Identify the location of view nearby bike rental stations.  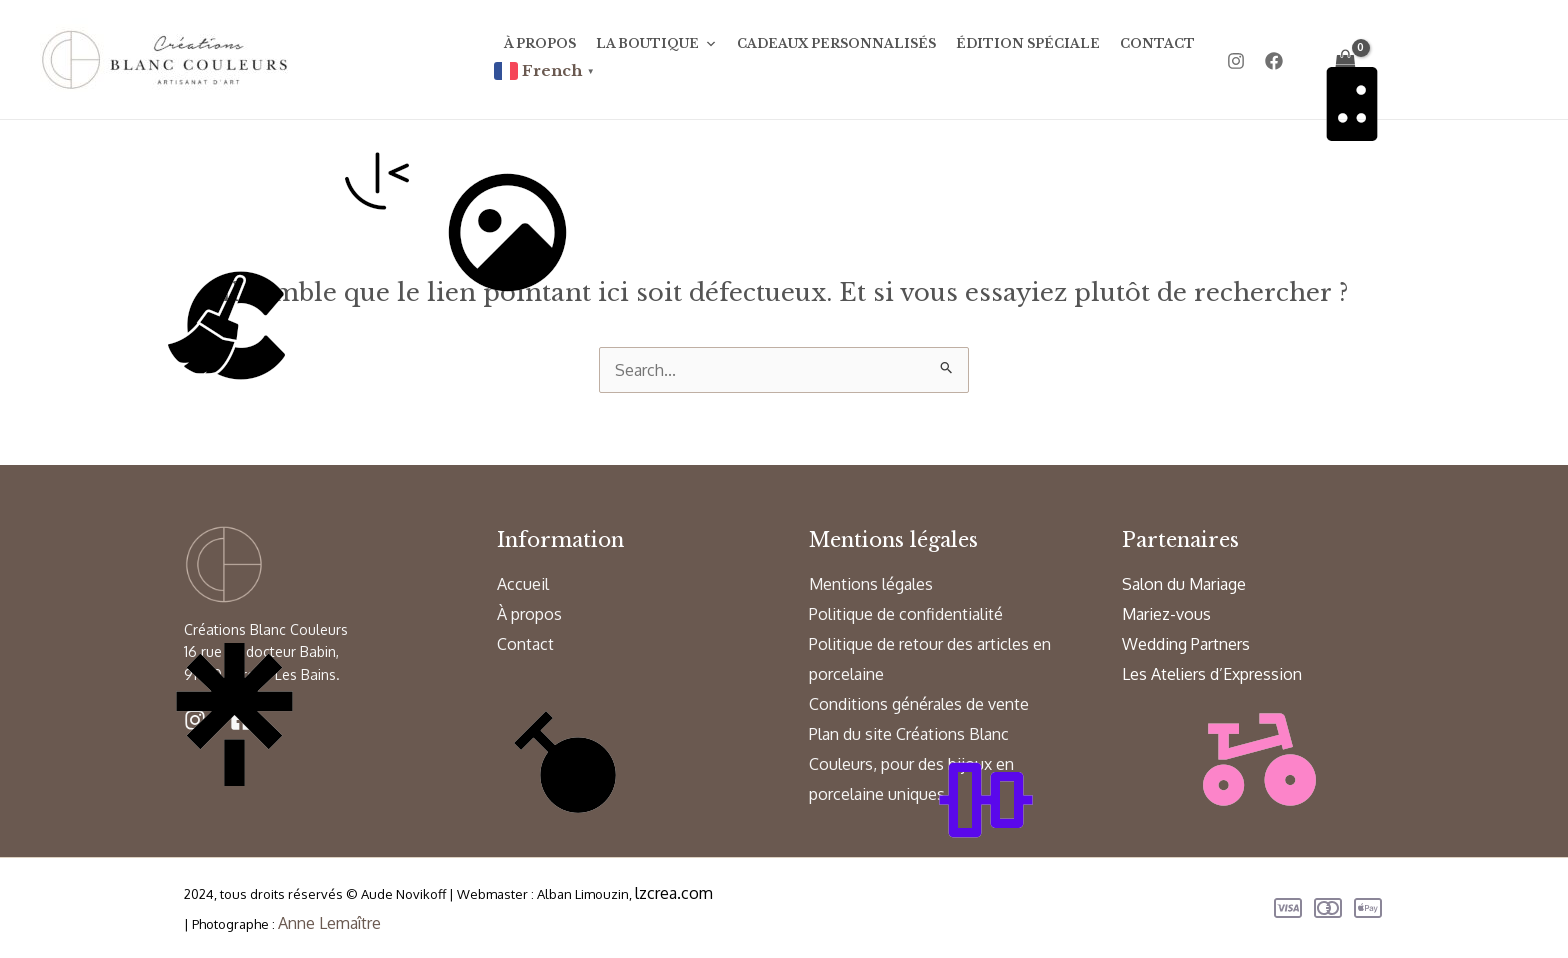
(1259, 759).